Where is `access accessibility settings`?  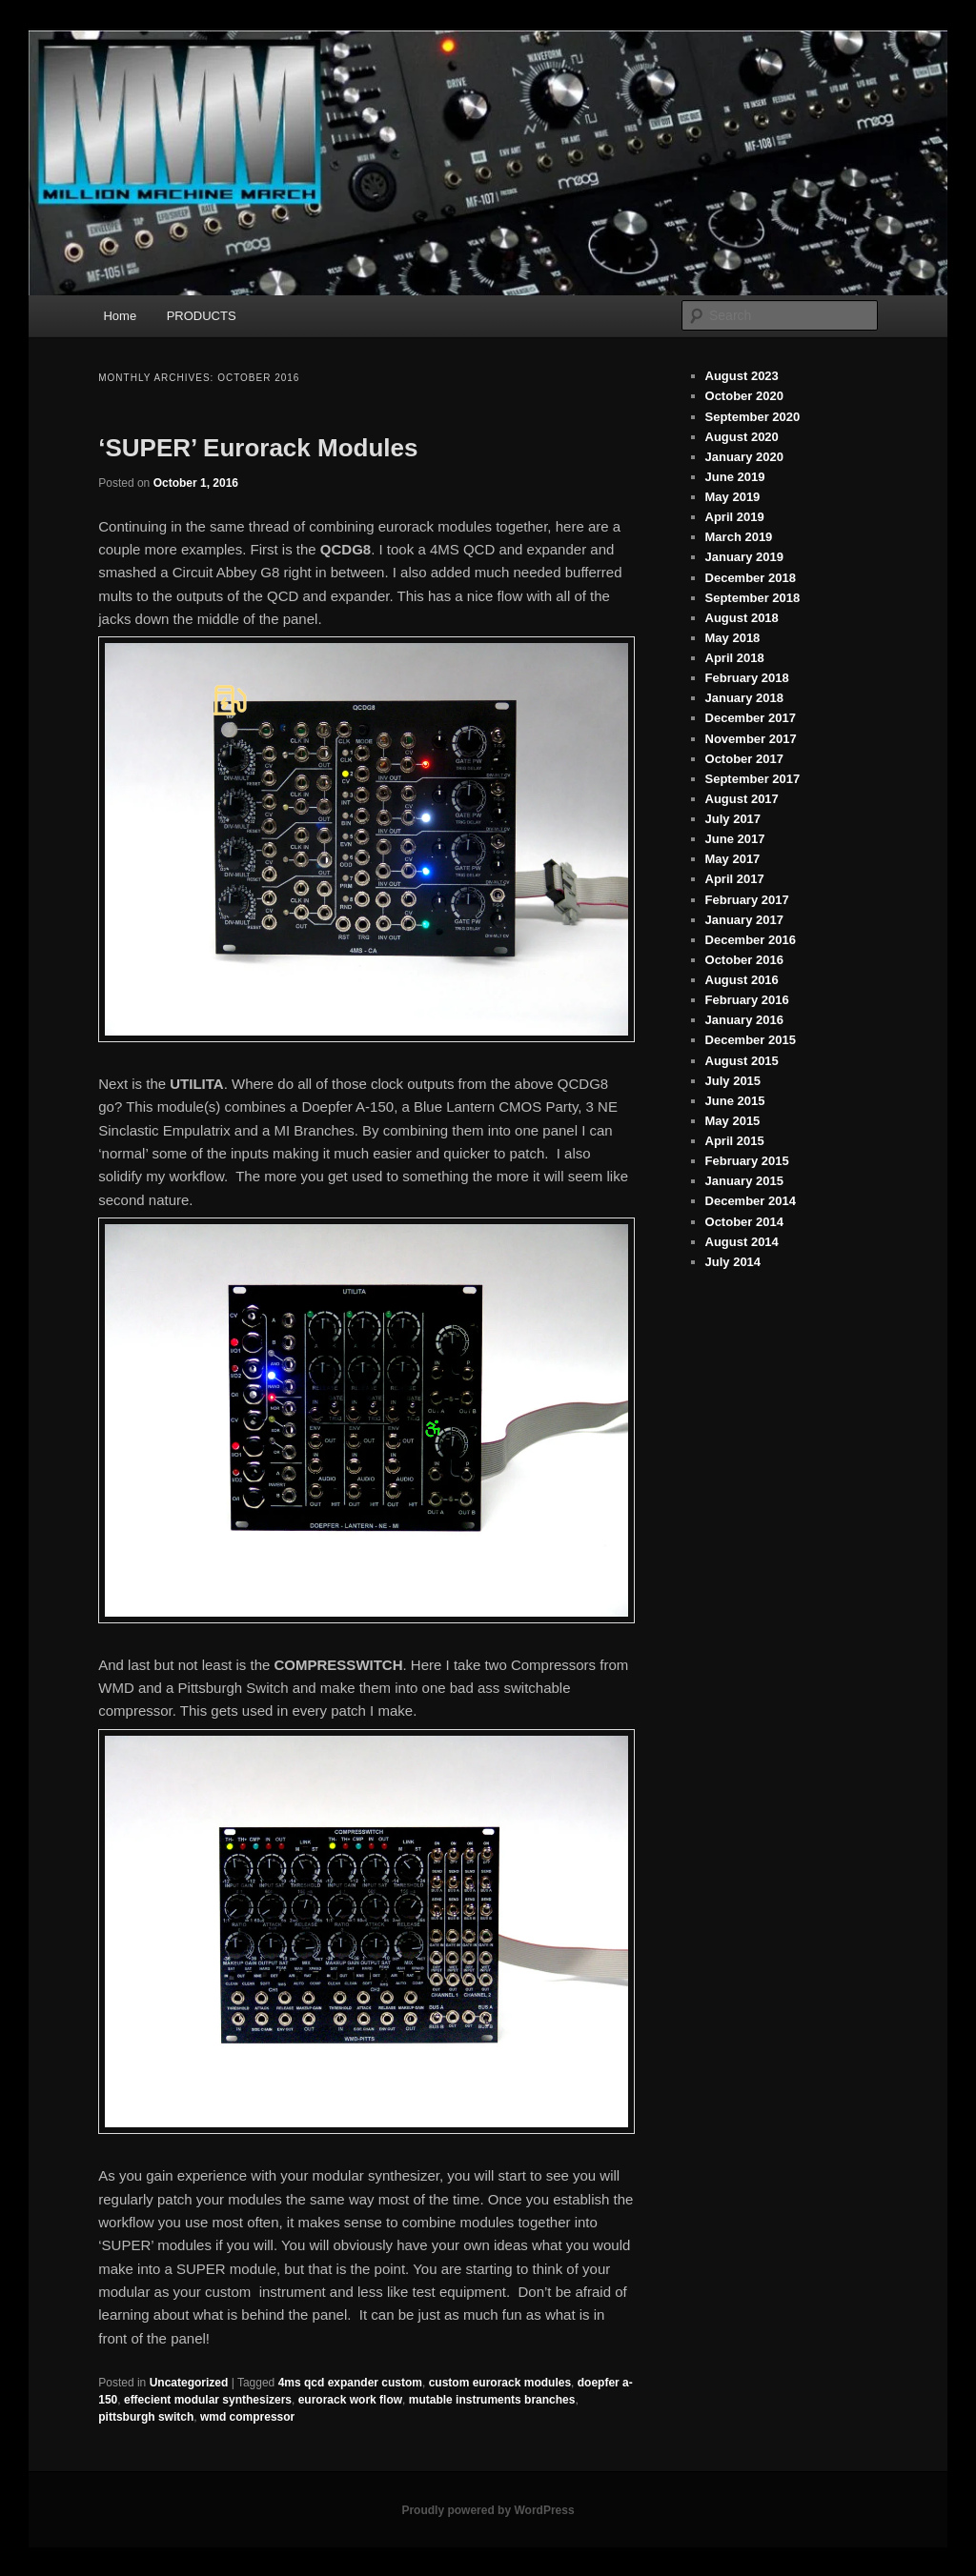
access accessibility settings is located at coordinates (433, 1428).